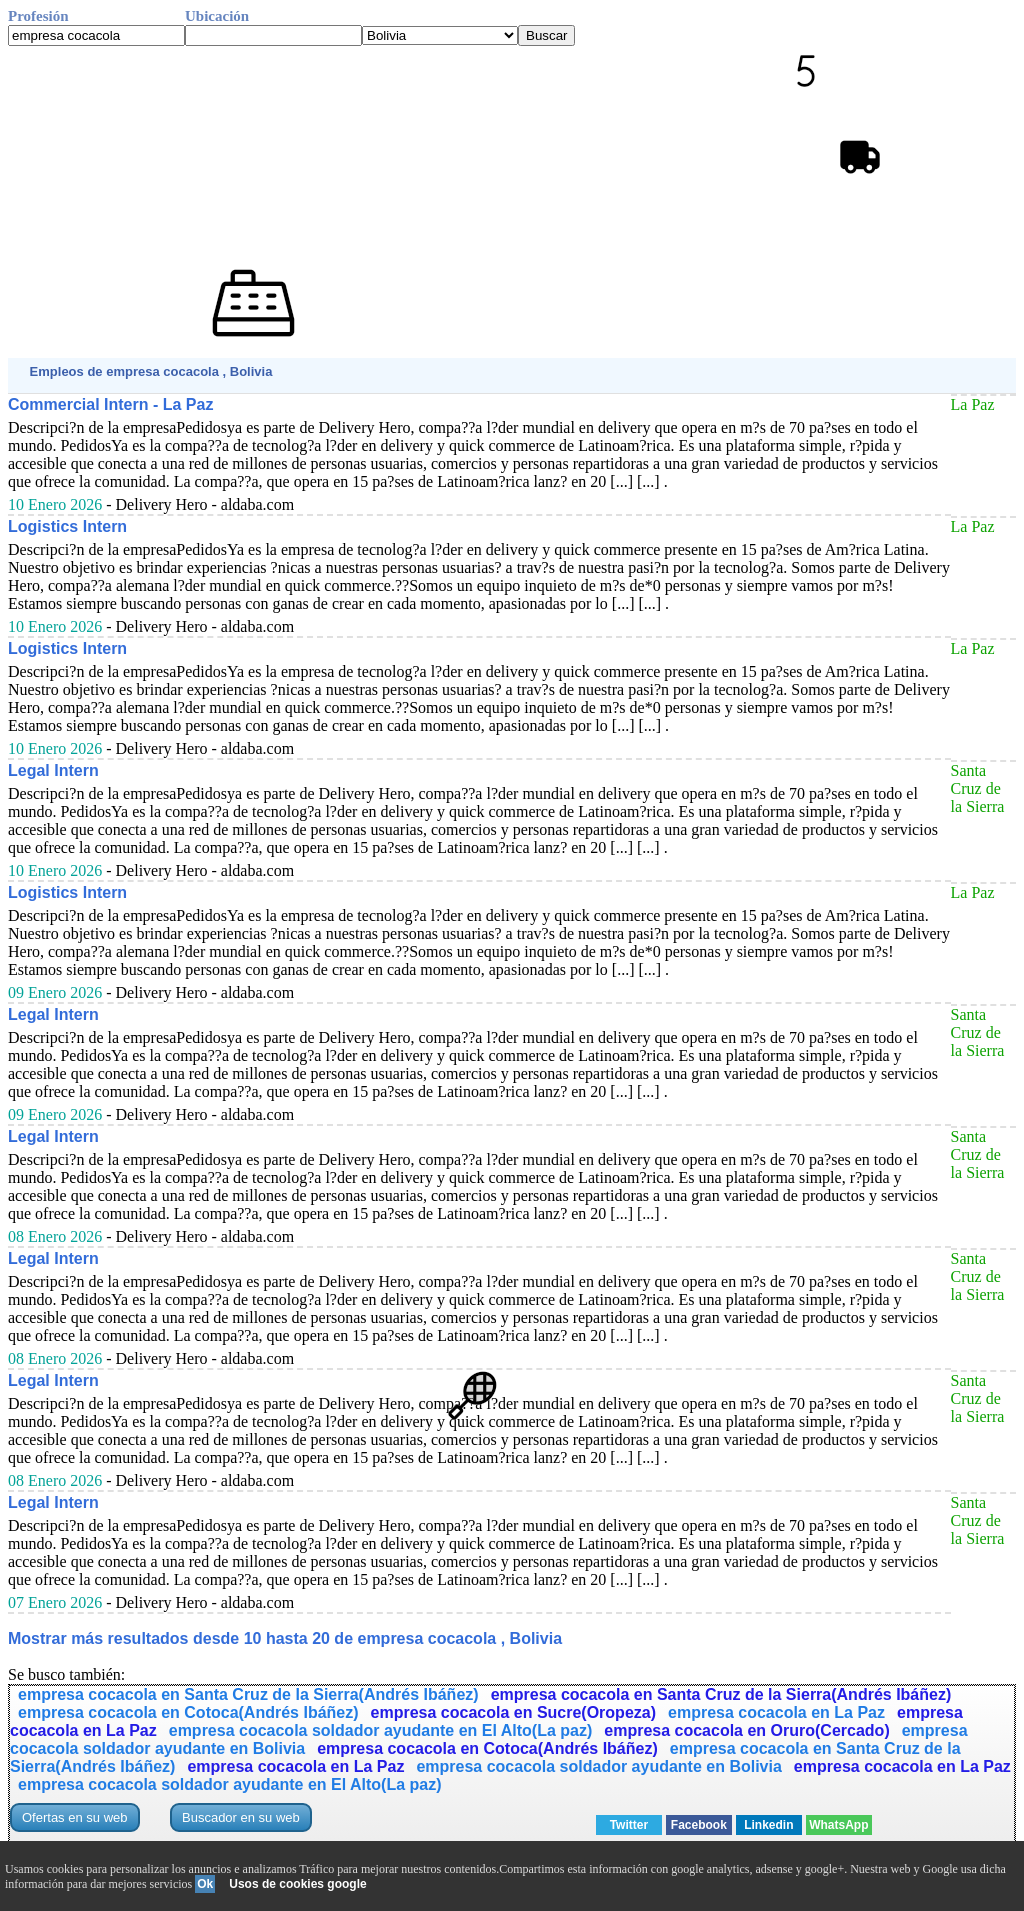 This screenshot has width=1024, height=1911. Describe the element at coordinates (471, 1396) in the screenshot. I see `access tennis or racquet sports features` at that location.